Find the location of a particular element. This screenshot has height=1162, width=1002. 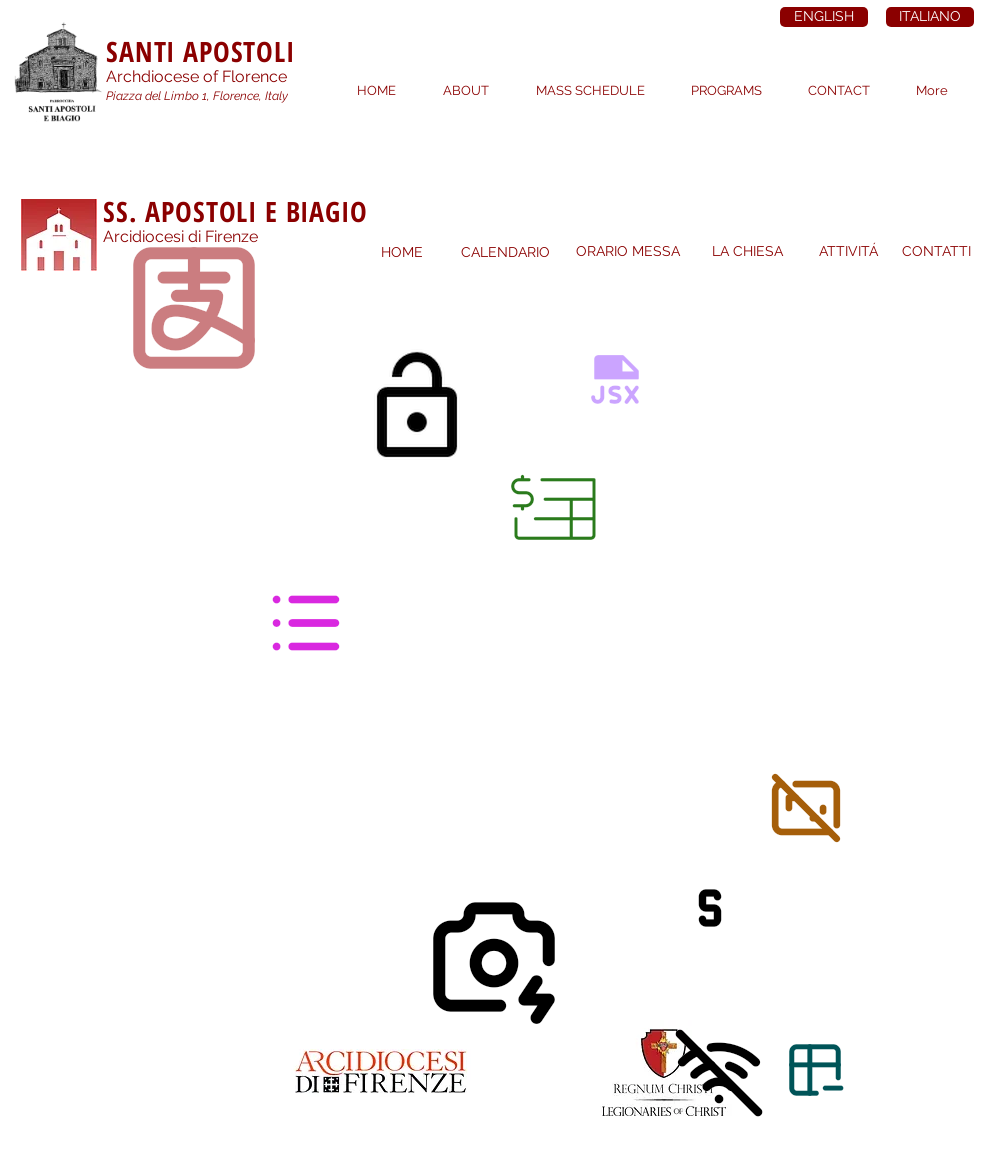

indicates wifi is disabled or unavailable is located at coordinates (719, 1073).